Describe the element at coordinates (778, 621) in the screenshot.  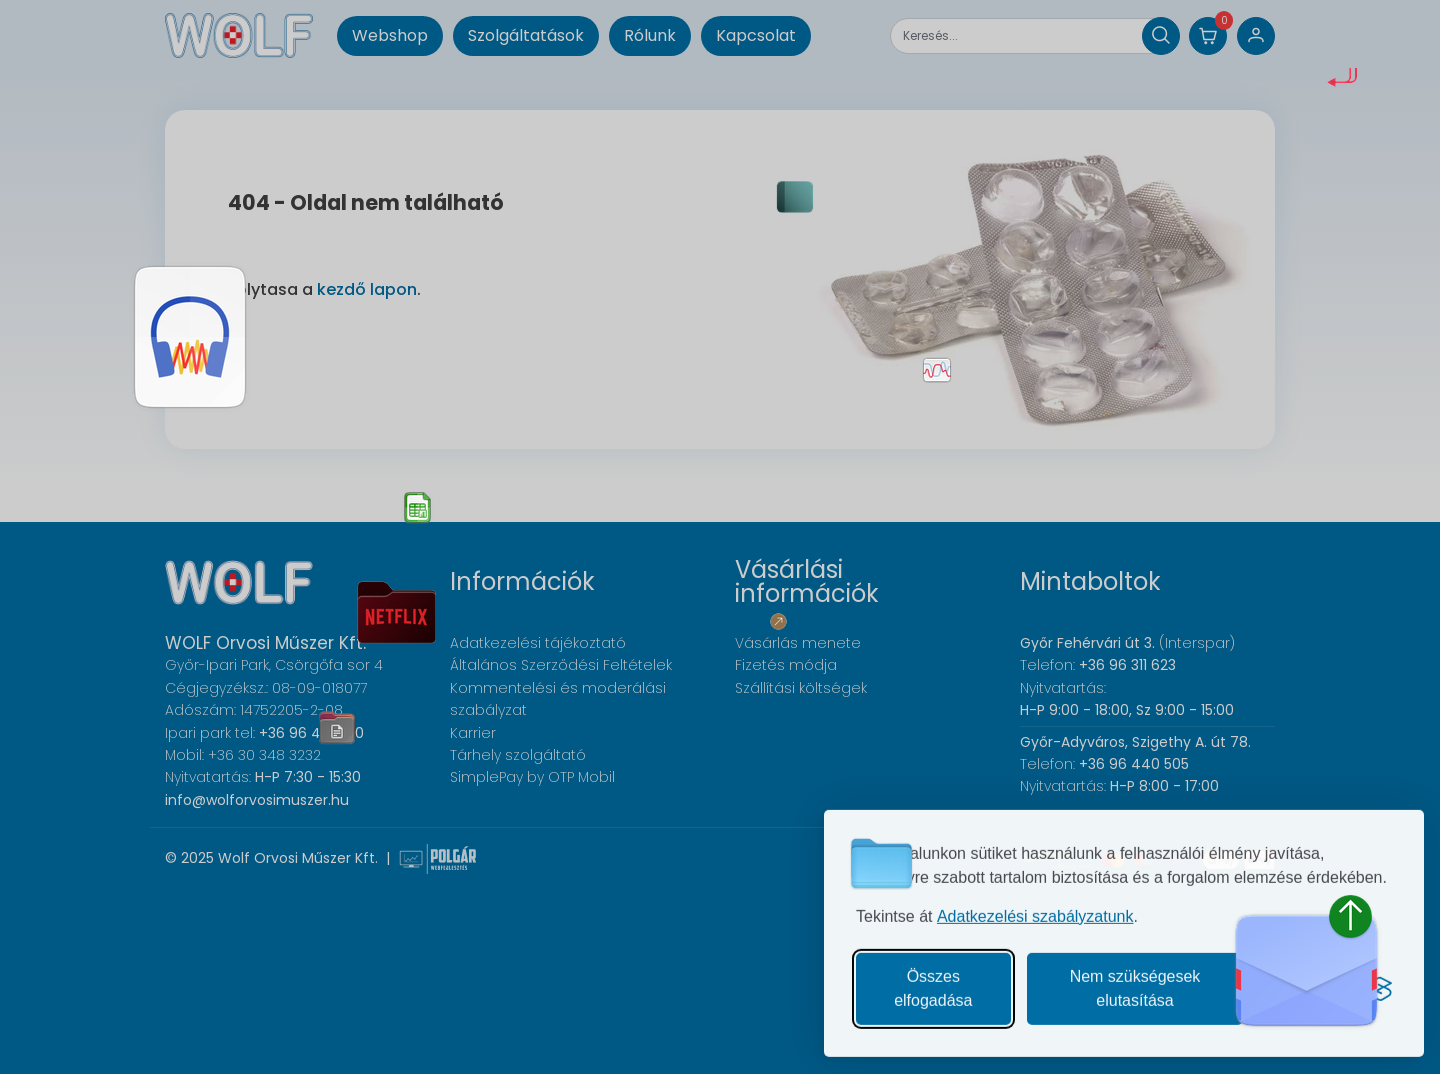
I see `indicates a symbolic link or shortcut to another file` at that location.